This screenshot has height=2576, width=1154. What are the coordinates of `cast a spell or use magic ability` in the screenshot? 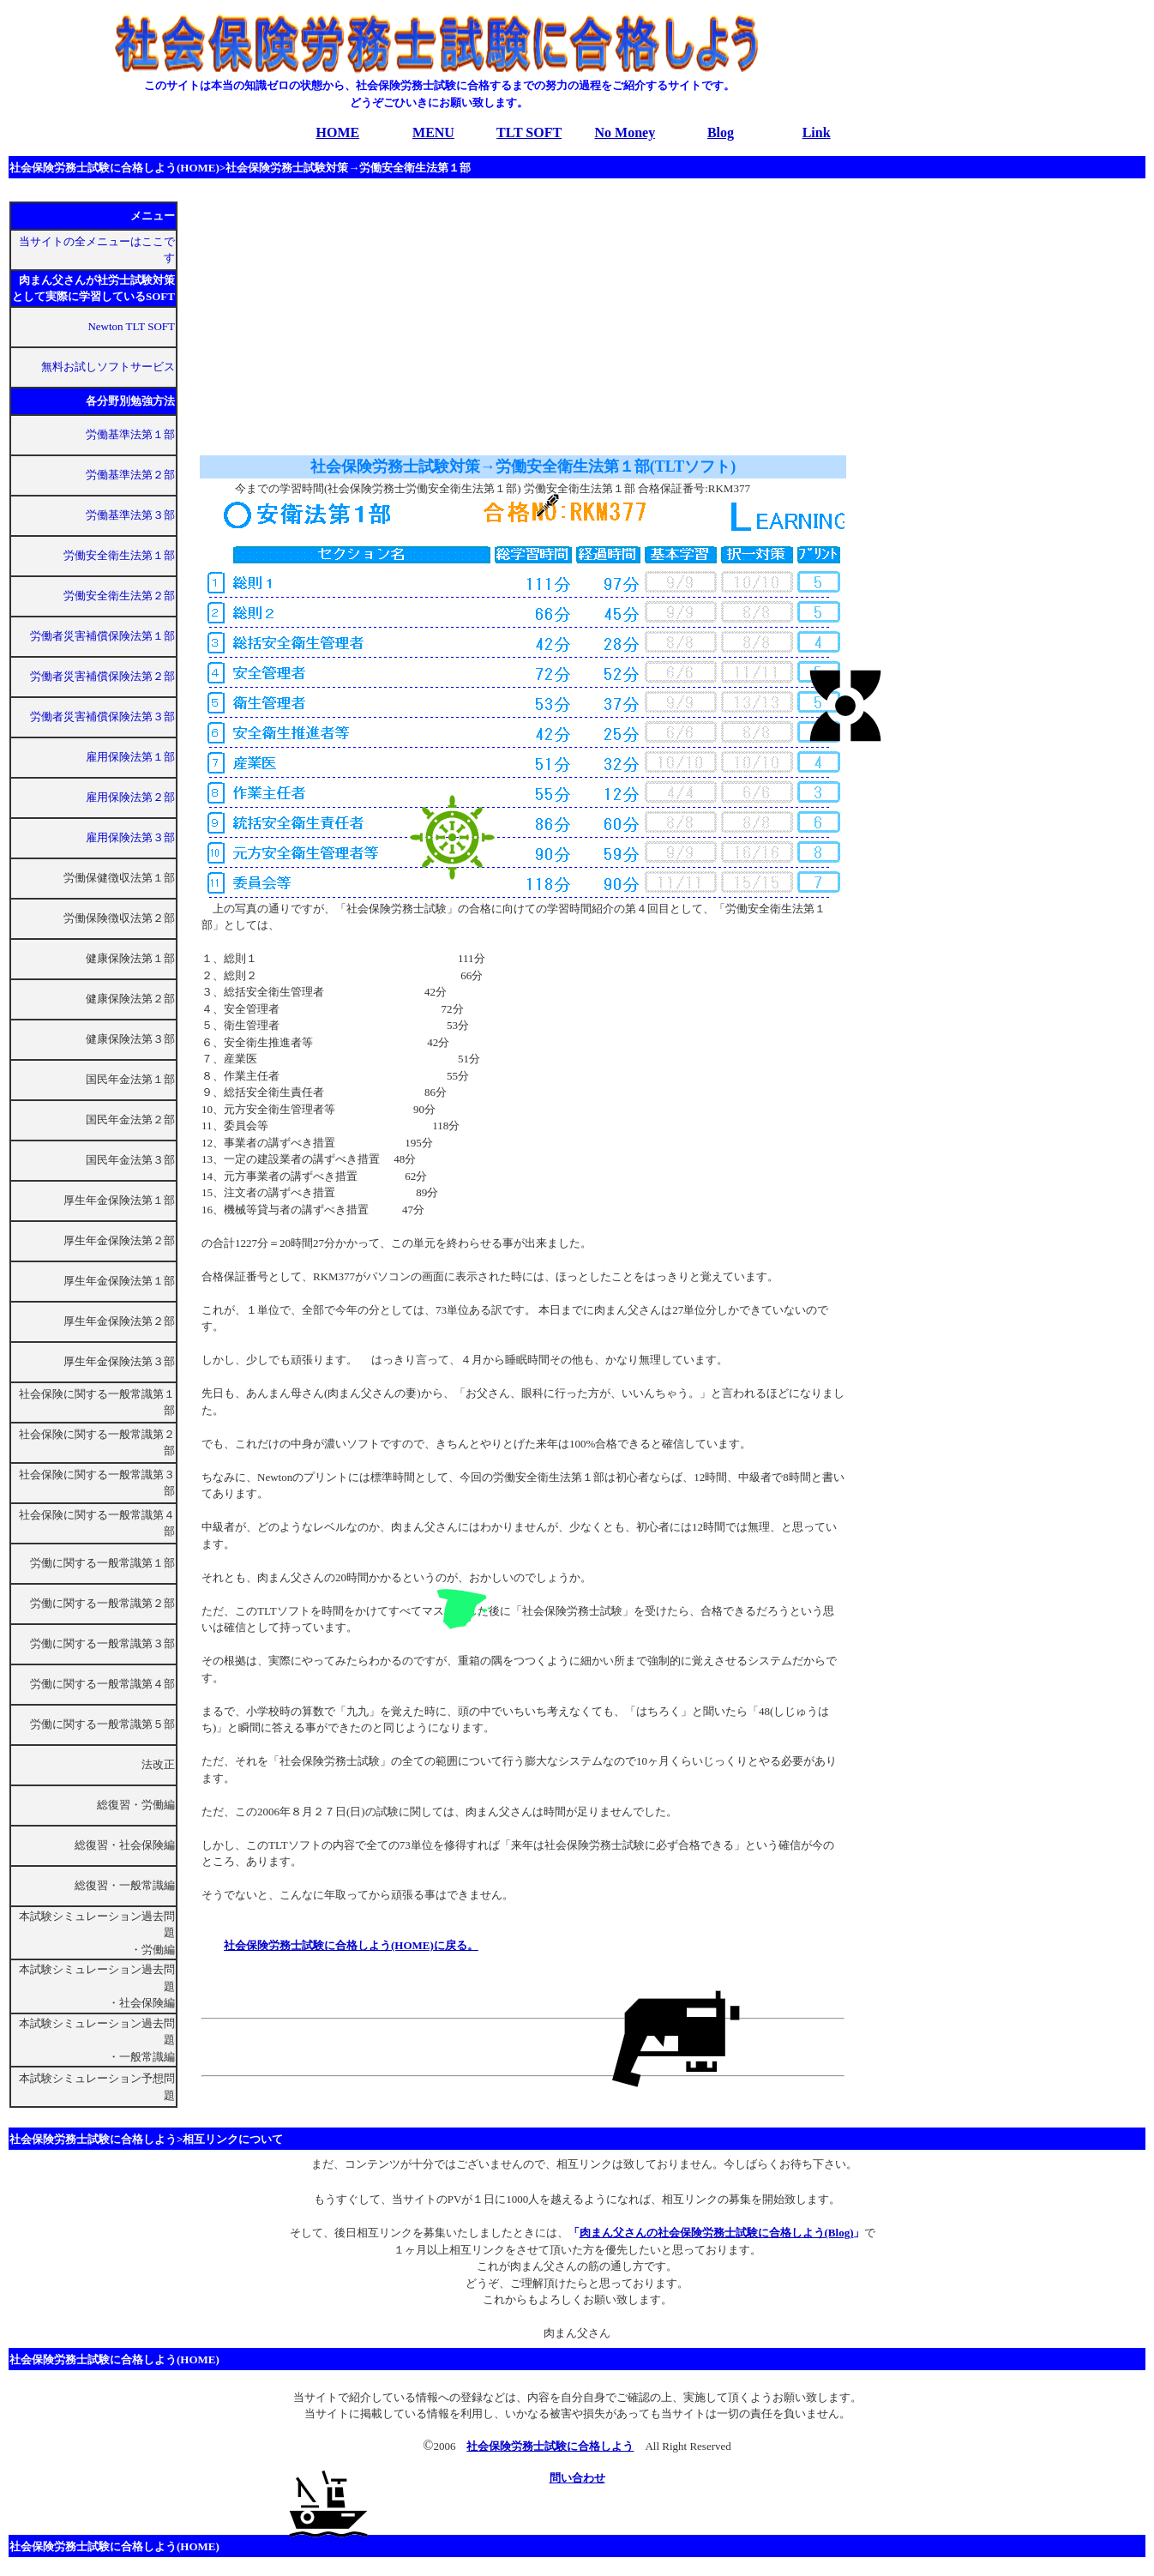 It's located at (548, 505).